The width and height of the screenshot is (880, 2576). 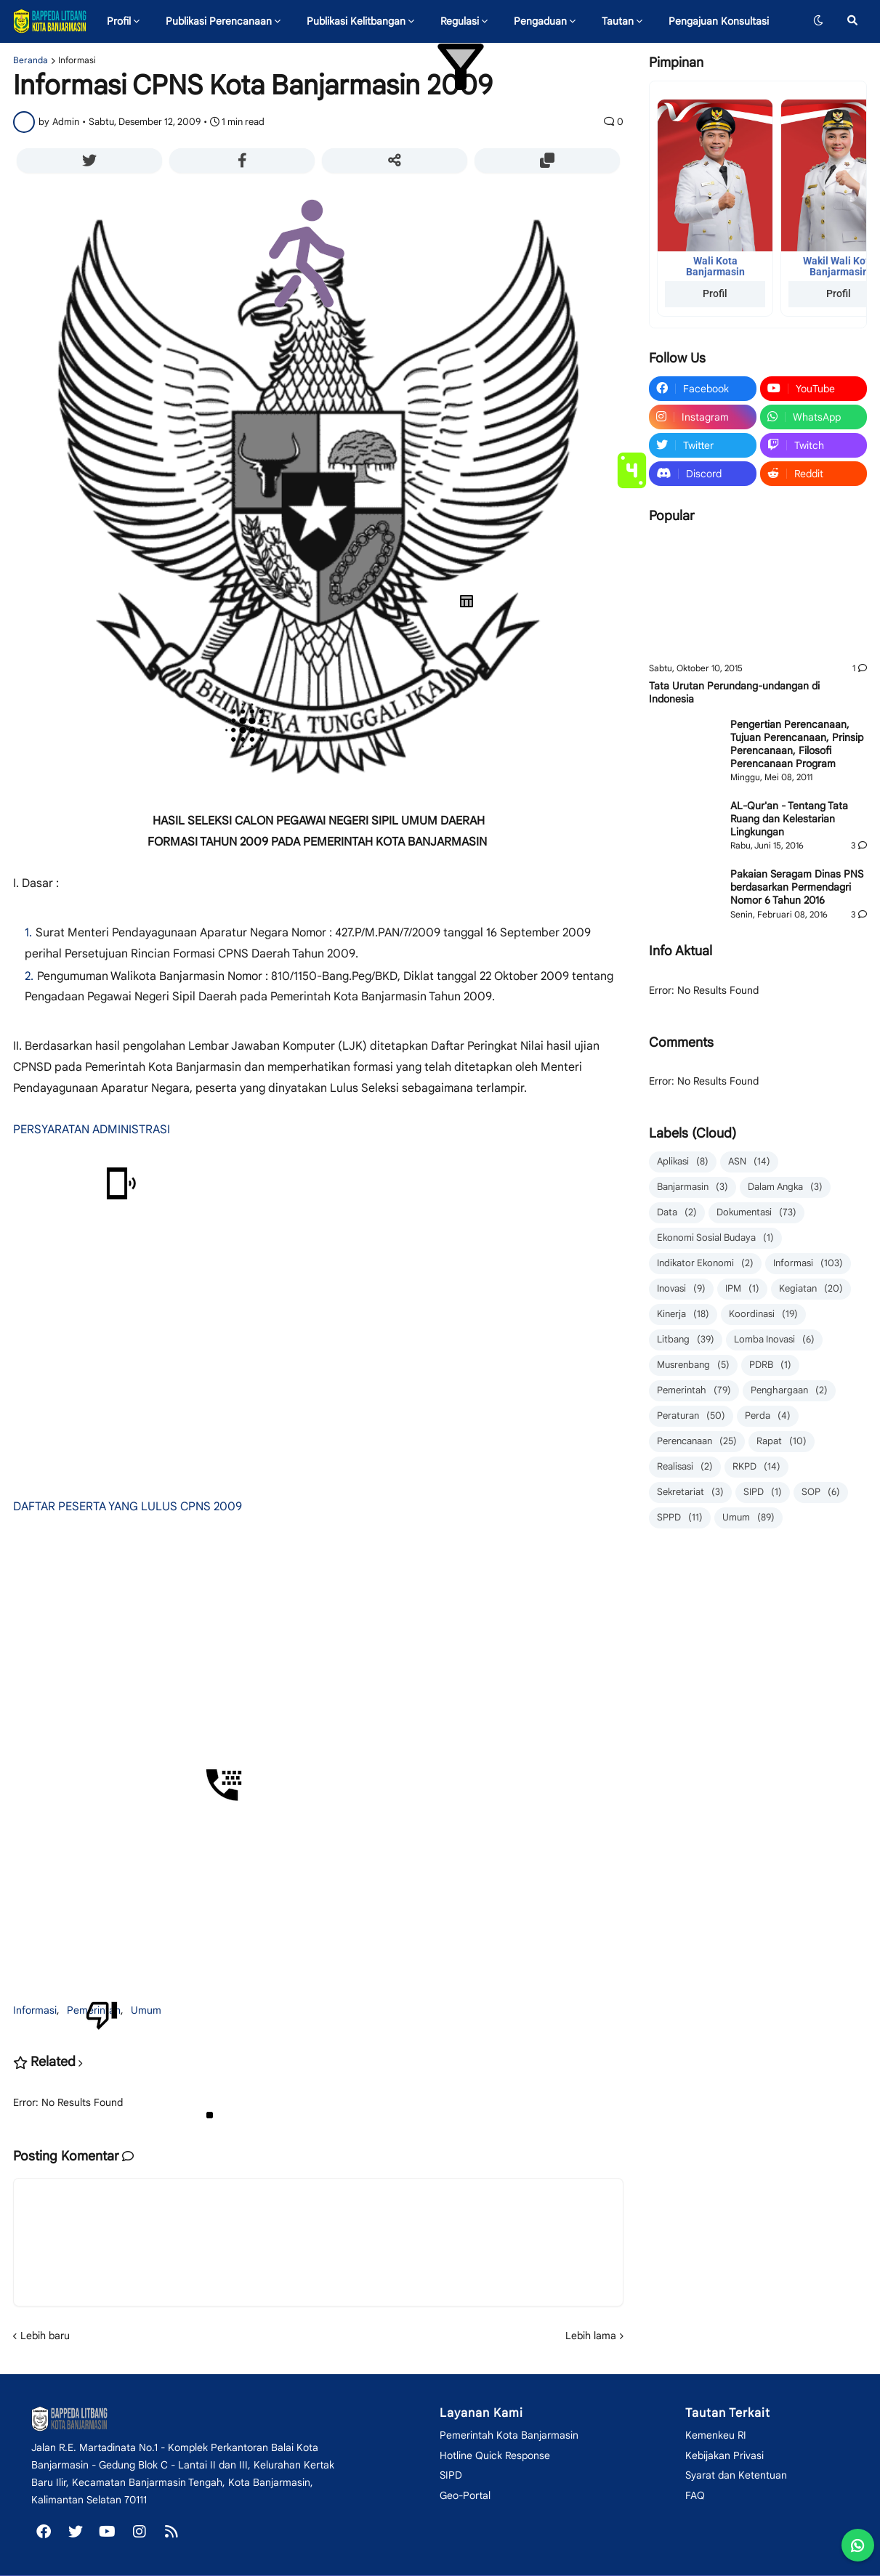 What do you see at coordinates (121, 1183) in the screenshot?
I see `incoming call or notification on linked device` at bounding box center [121, 1183].